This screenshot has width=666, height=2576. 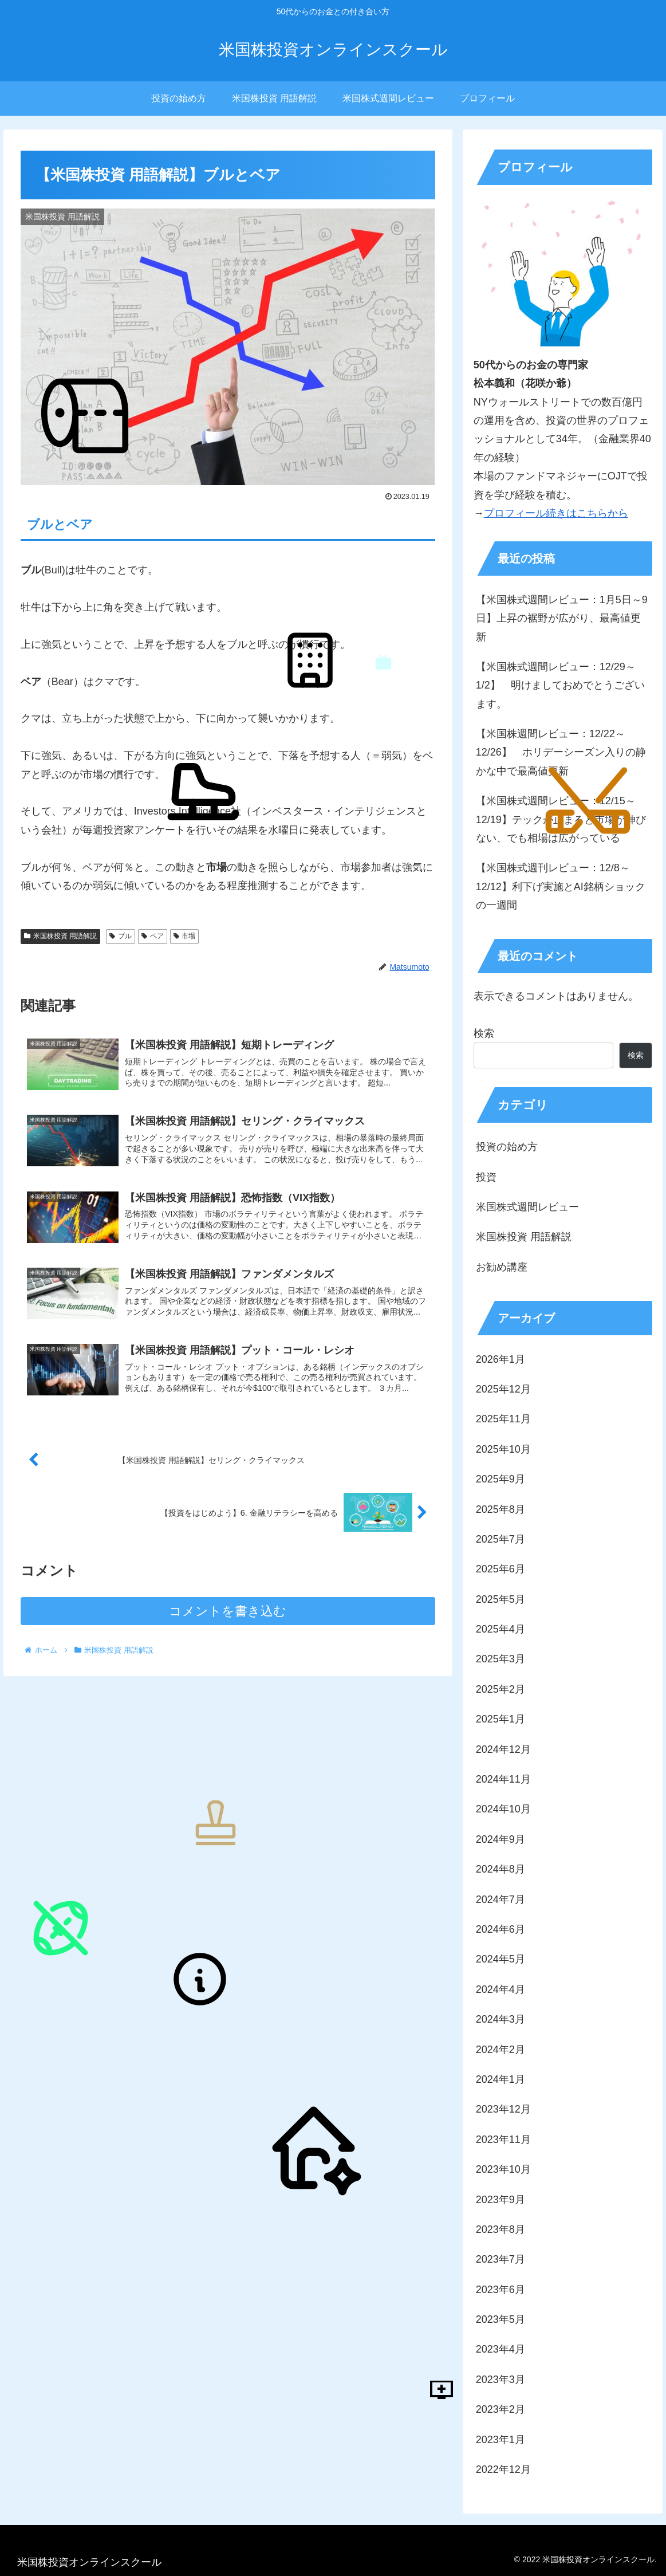 What do you see at coordinates (215, 1823) in the screenshot?
I see `apply a stamp or seal to a document` at bounding box center [215, 1823].